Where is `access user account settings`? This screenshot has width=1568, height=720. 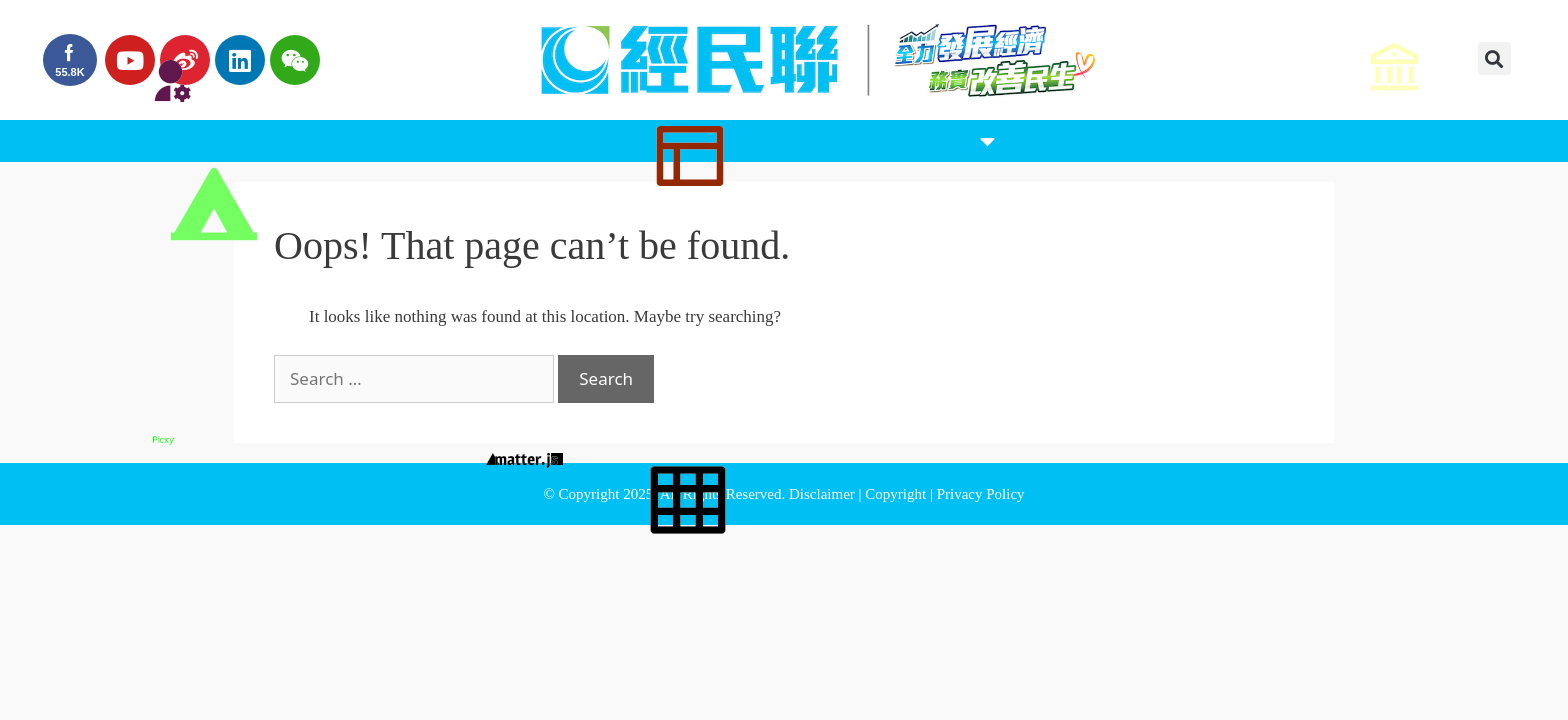 access user account settings is located at coordinates (170, 81).